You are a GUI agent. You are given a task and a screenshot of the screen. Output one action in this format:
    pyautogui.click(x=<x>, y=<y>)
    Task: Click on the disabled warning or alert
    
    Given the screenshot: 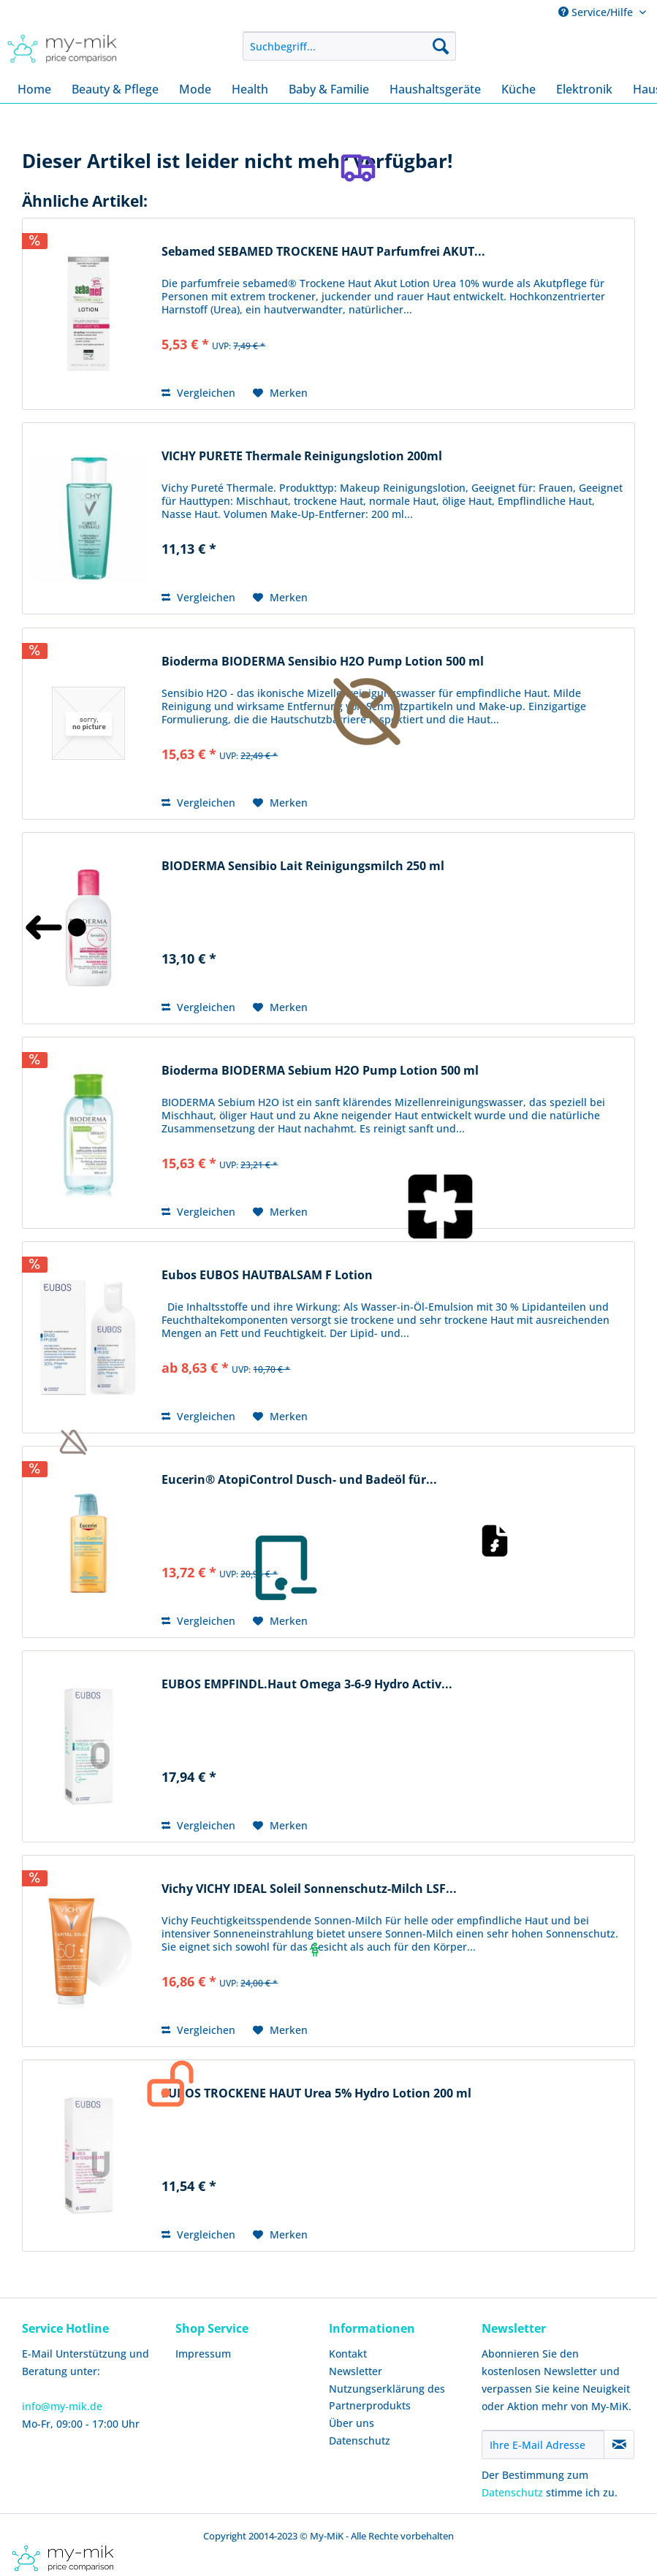 What is the action you would take?
    pyautogui.click(x=73, y=1442)
    